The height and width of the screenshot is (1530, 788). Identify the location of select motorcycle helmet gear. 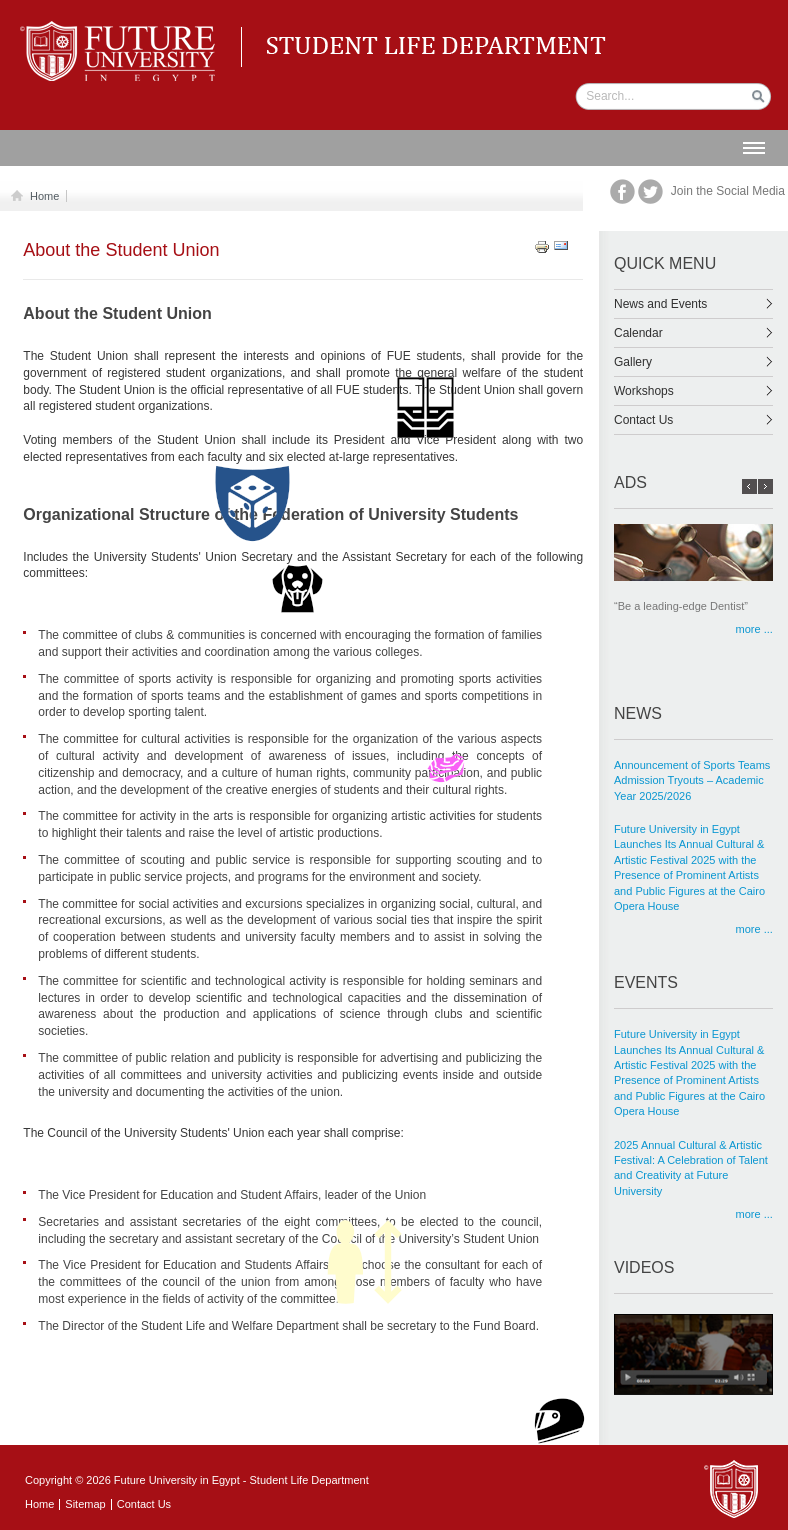
(558, 1420).